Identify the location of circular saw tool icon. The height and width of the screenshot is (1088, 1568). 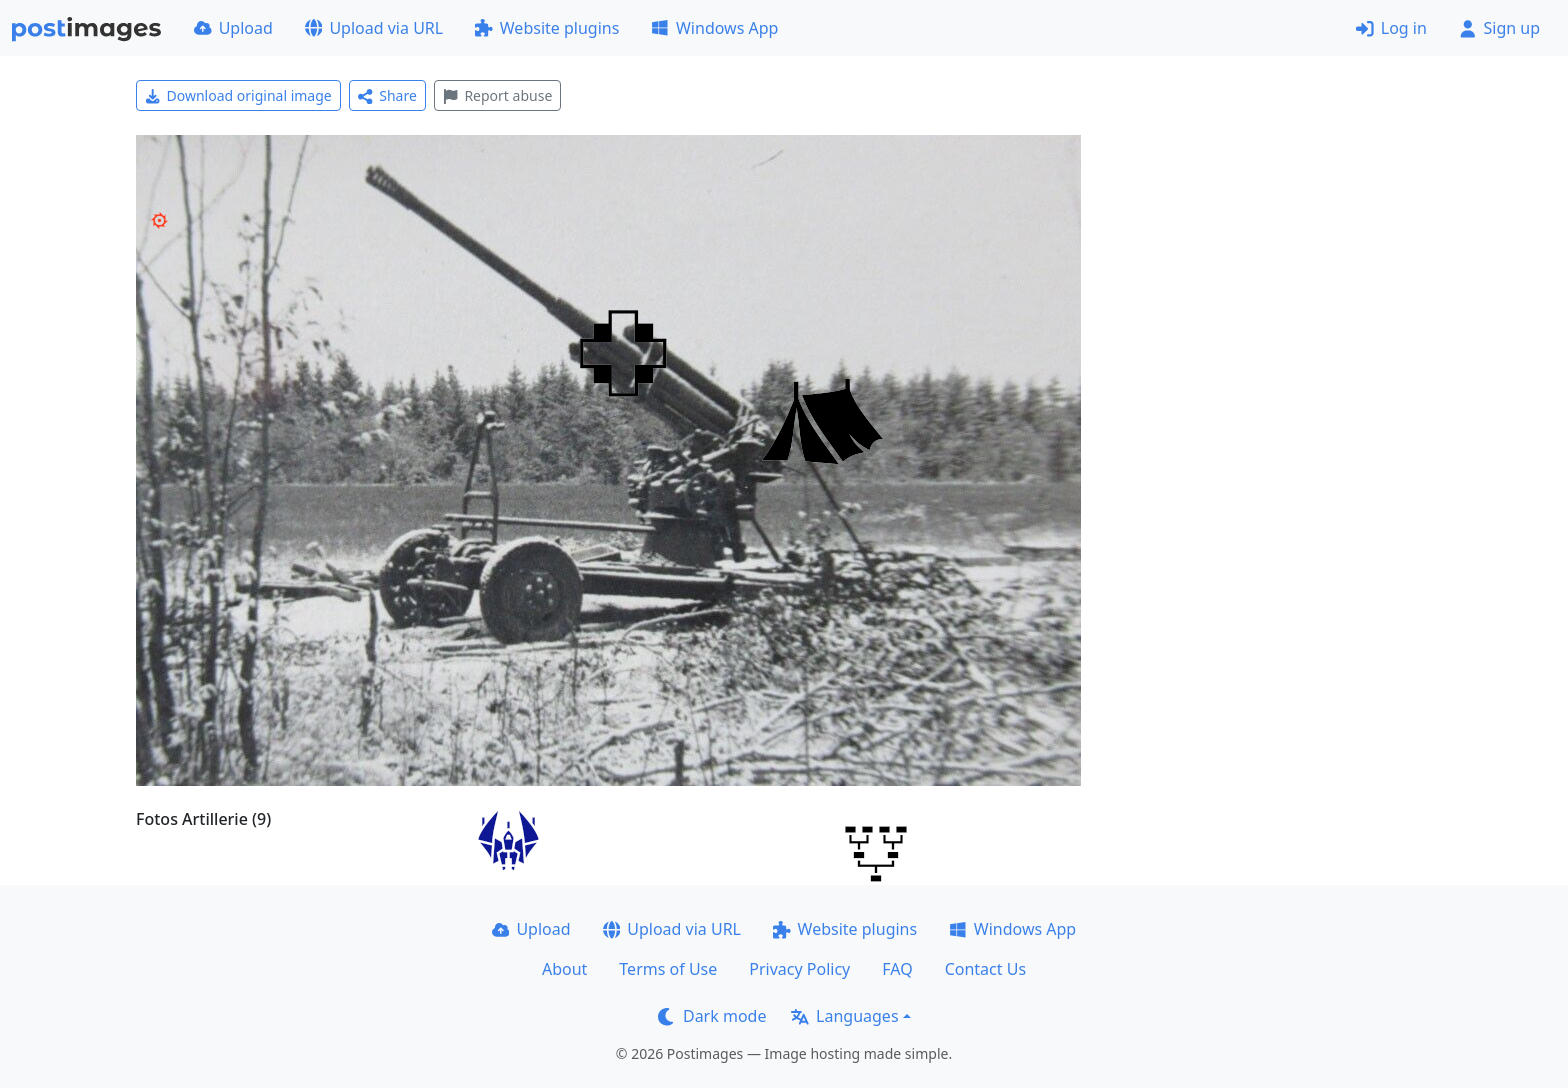
(159, 220).